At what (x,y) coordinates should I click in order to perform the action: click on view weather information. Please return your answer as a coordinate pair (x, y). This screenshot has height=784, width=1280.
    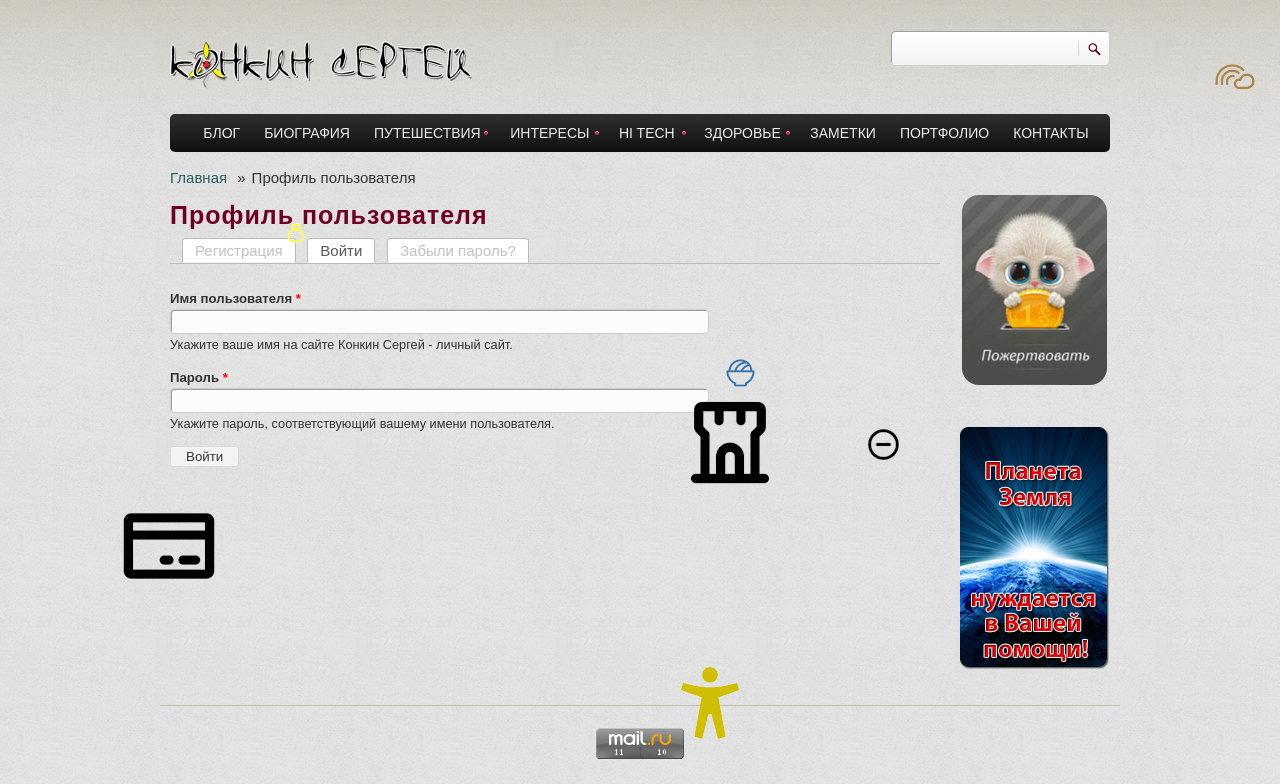
    Looking at the image, I should click on (1235, 76).